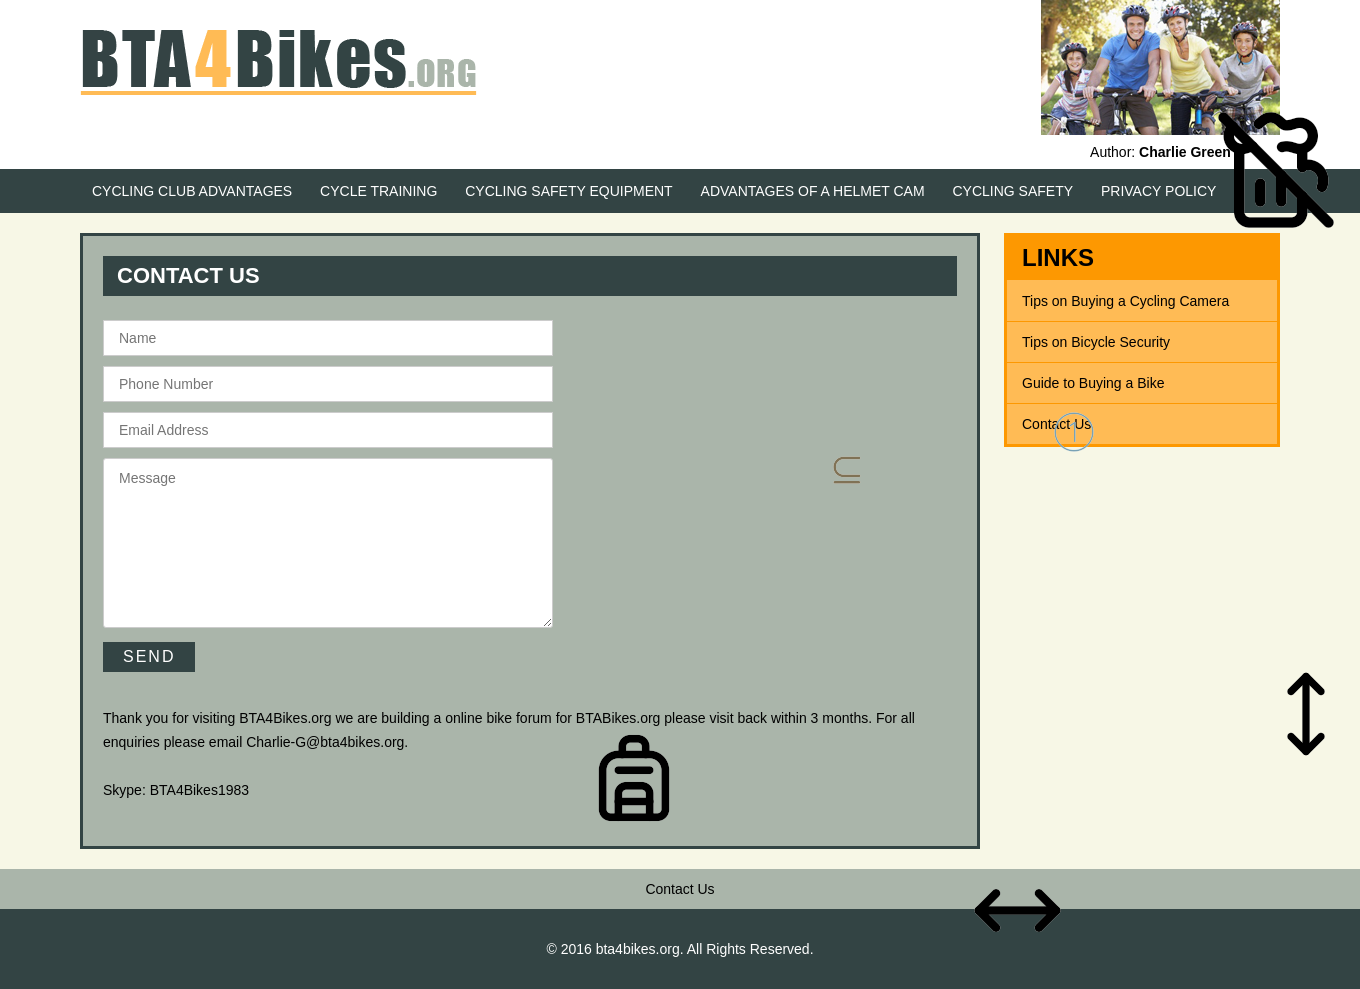  Describe the element at coordinates (1017, 910) in the screenshot. I see `resize element horizontally` at that location.